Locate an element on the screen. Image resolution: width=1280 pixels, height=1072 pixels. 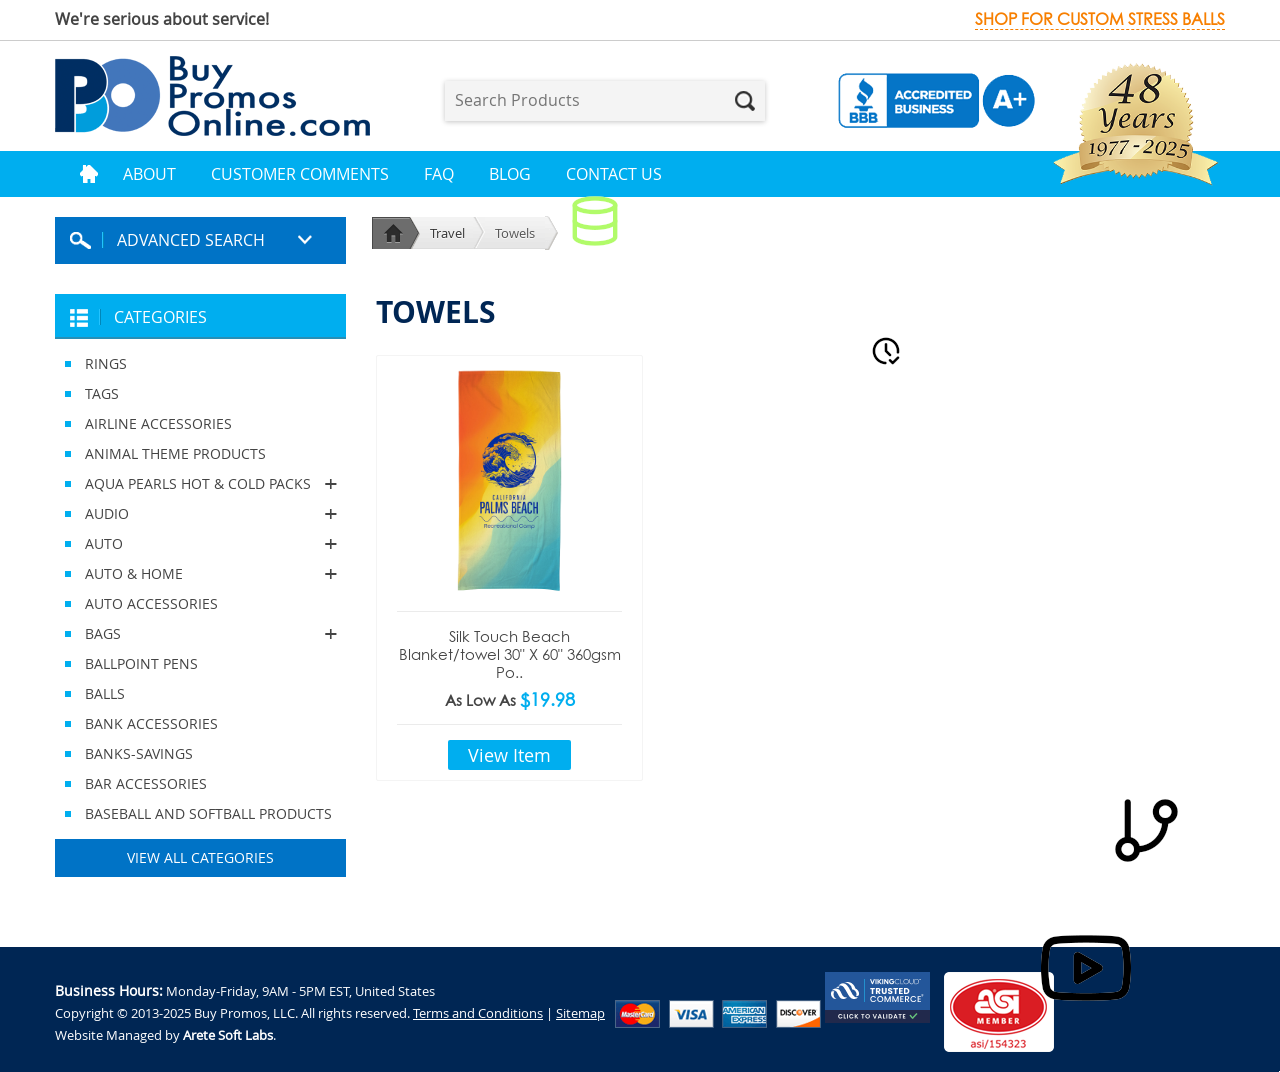
access database management is located at coordinates (595, 221).